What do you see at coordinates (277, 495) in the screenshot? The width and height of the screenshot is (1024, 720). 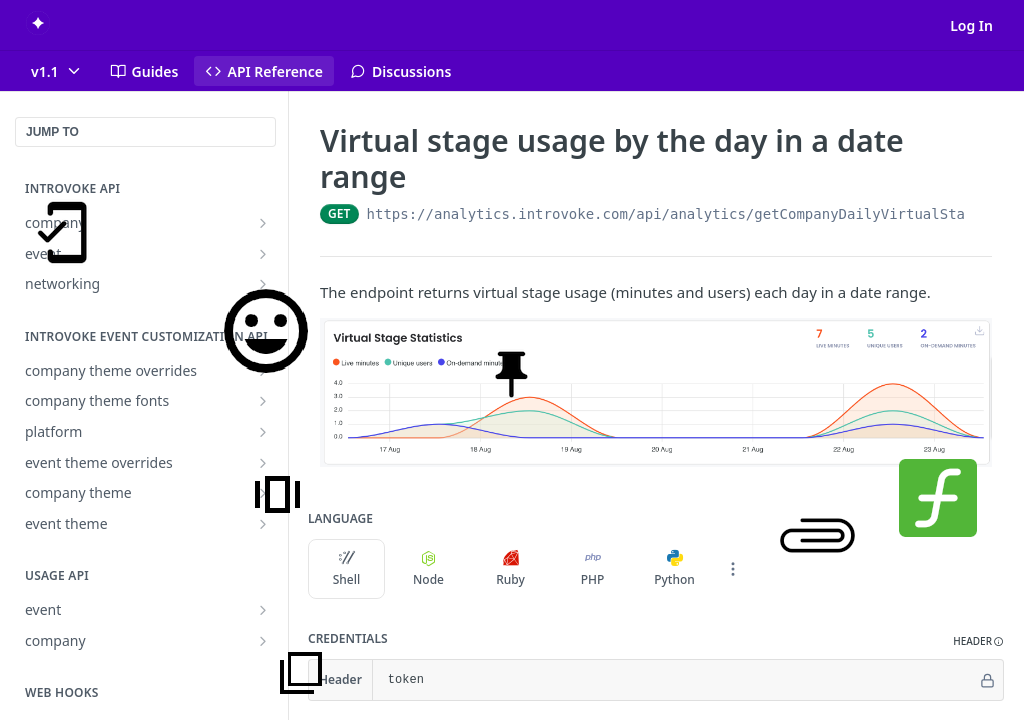 I see `view stories or card-based content` at bounding box center [277, 495].